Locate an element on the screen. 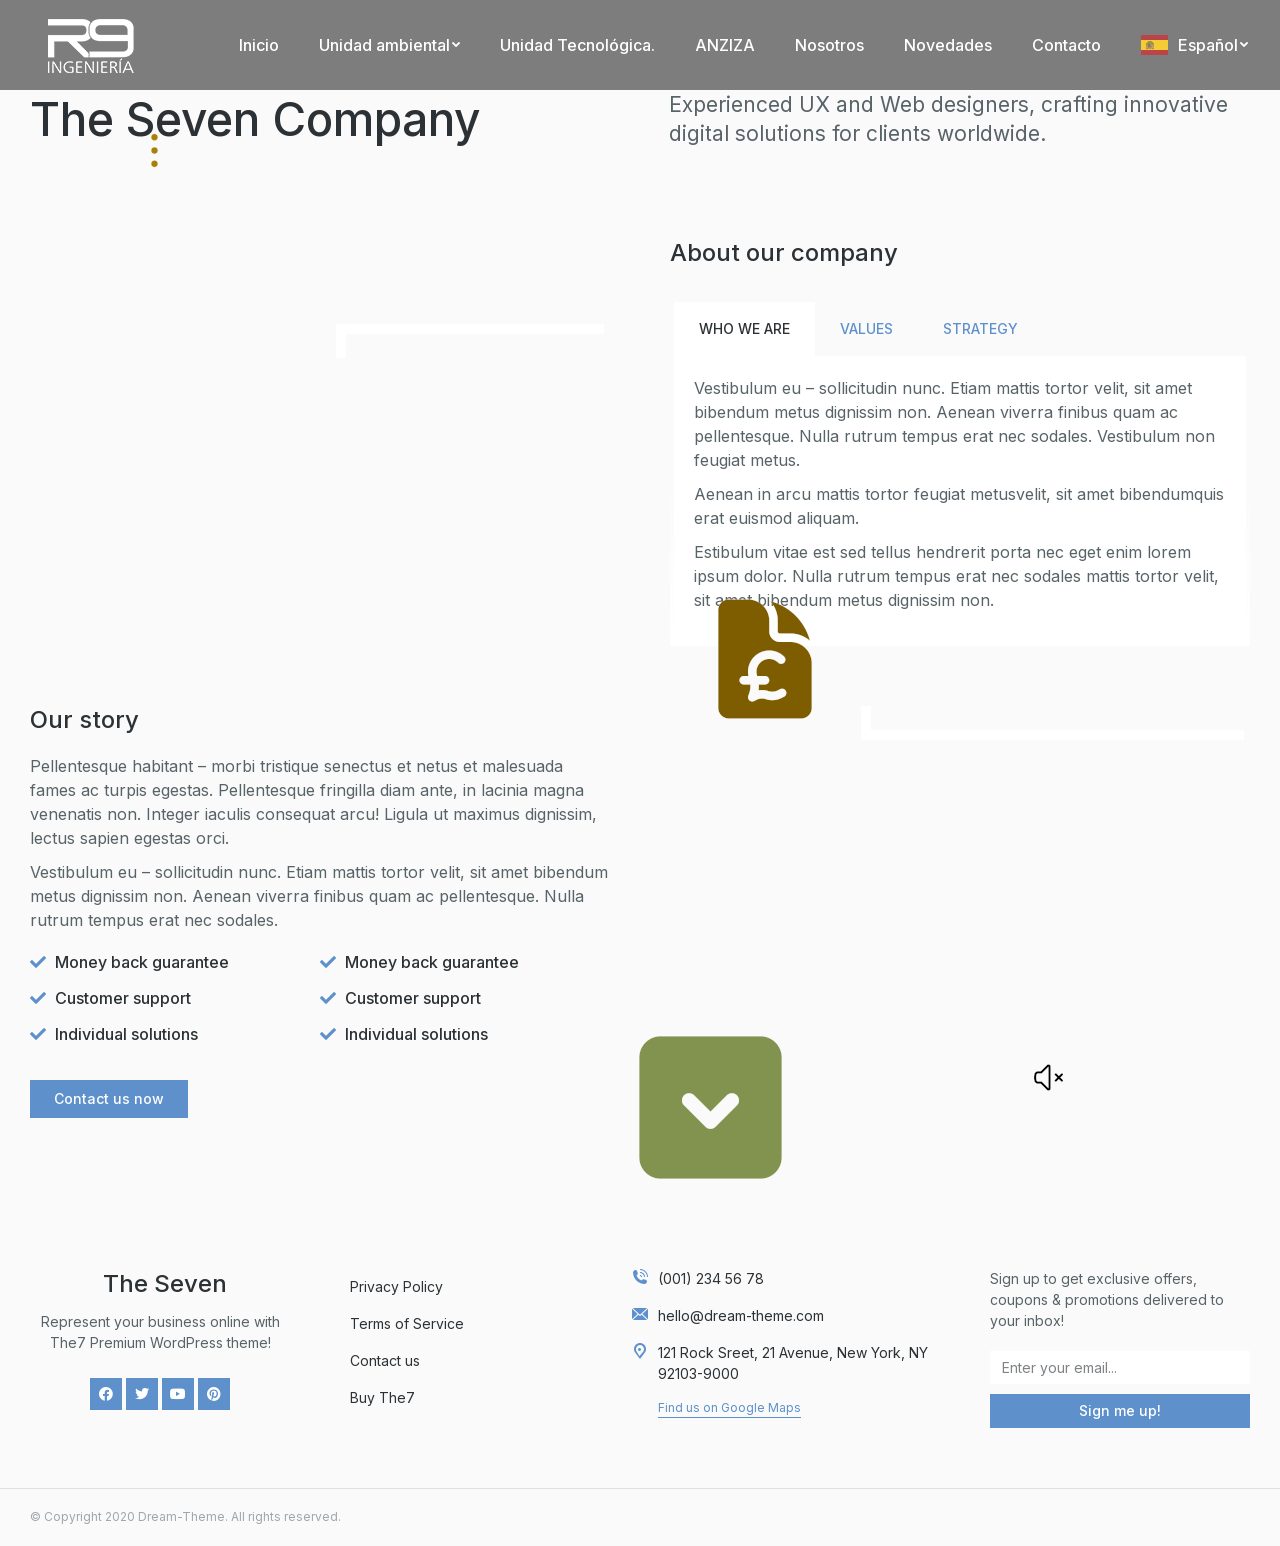 The height and width of the screenshot is (1546, 1280). view financial document in pounds is located at coordinates (765, 659).